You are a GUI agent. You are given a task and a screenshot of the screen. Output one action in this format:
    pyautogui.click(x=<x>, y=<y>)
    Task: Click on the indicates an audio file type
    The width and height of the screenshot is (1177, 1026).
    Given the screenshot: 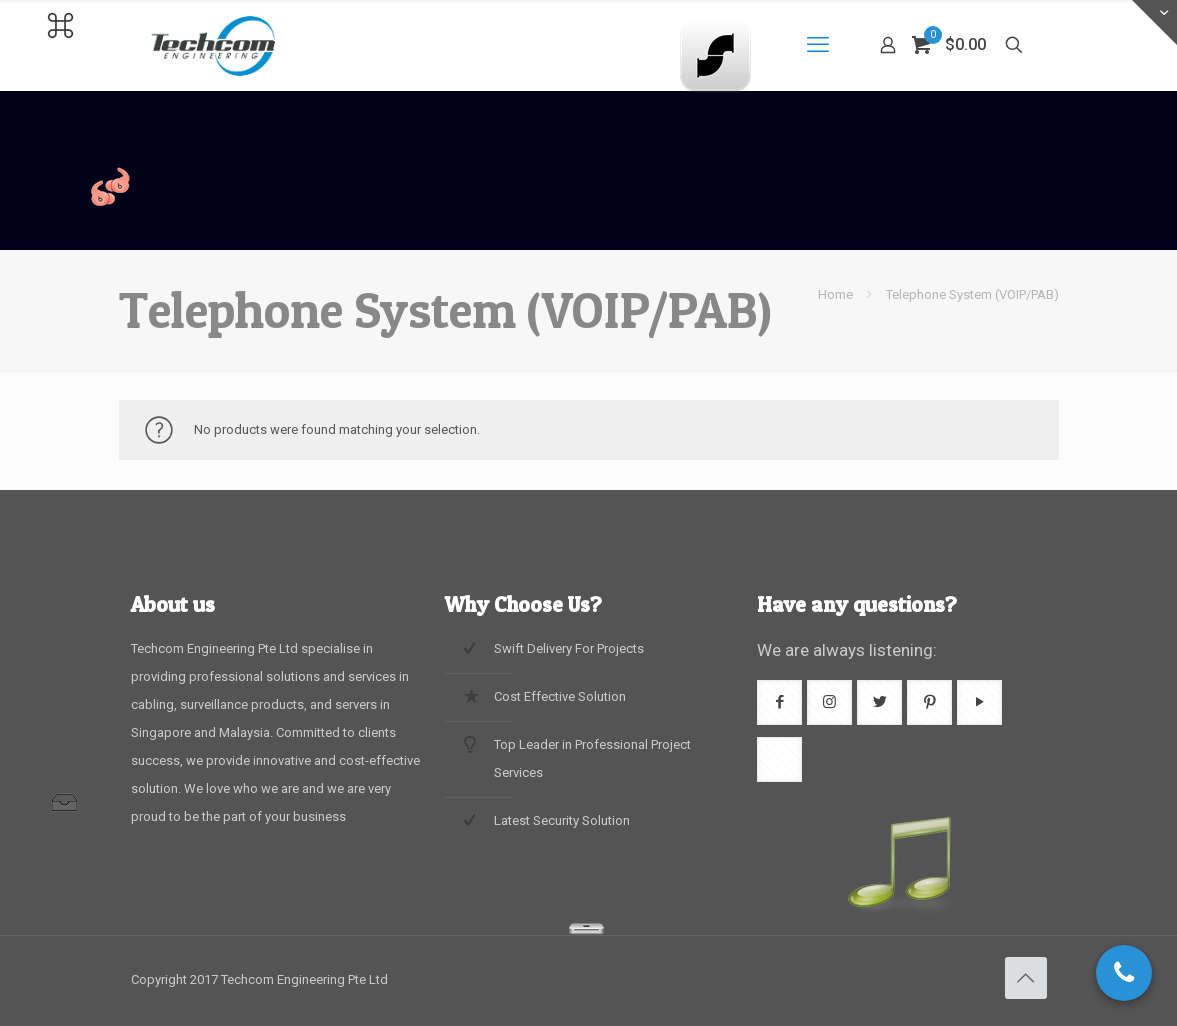 What is the action you would take?
    pyautogui.click(x=899, y=863)
    